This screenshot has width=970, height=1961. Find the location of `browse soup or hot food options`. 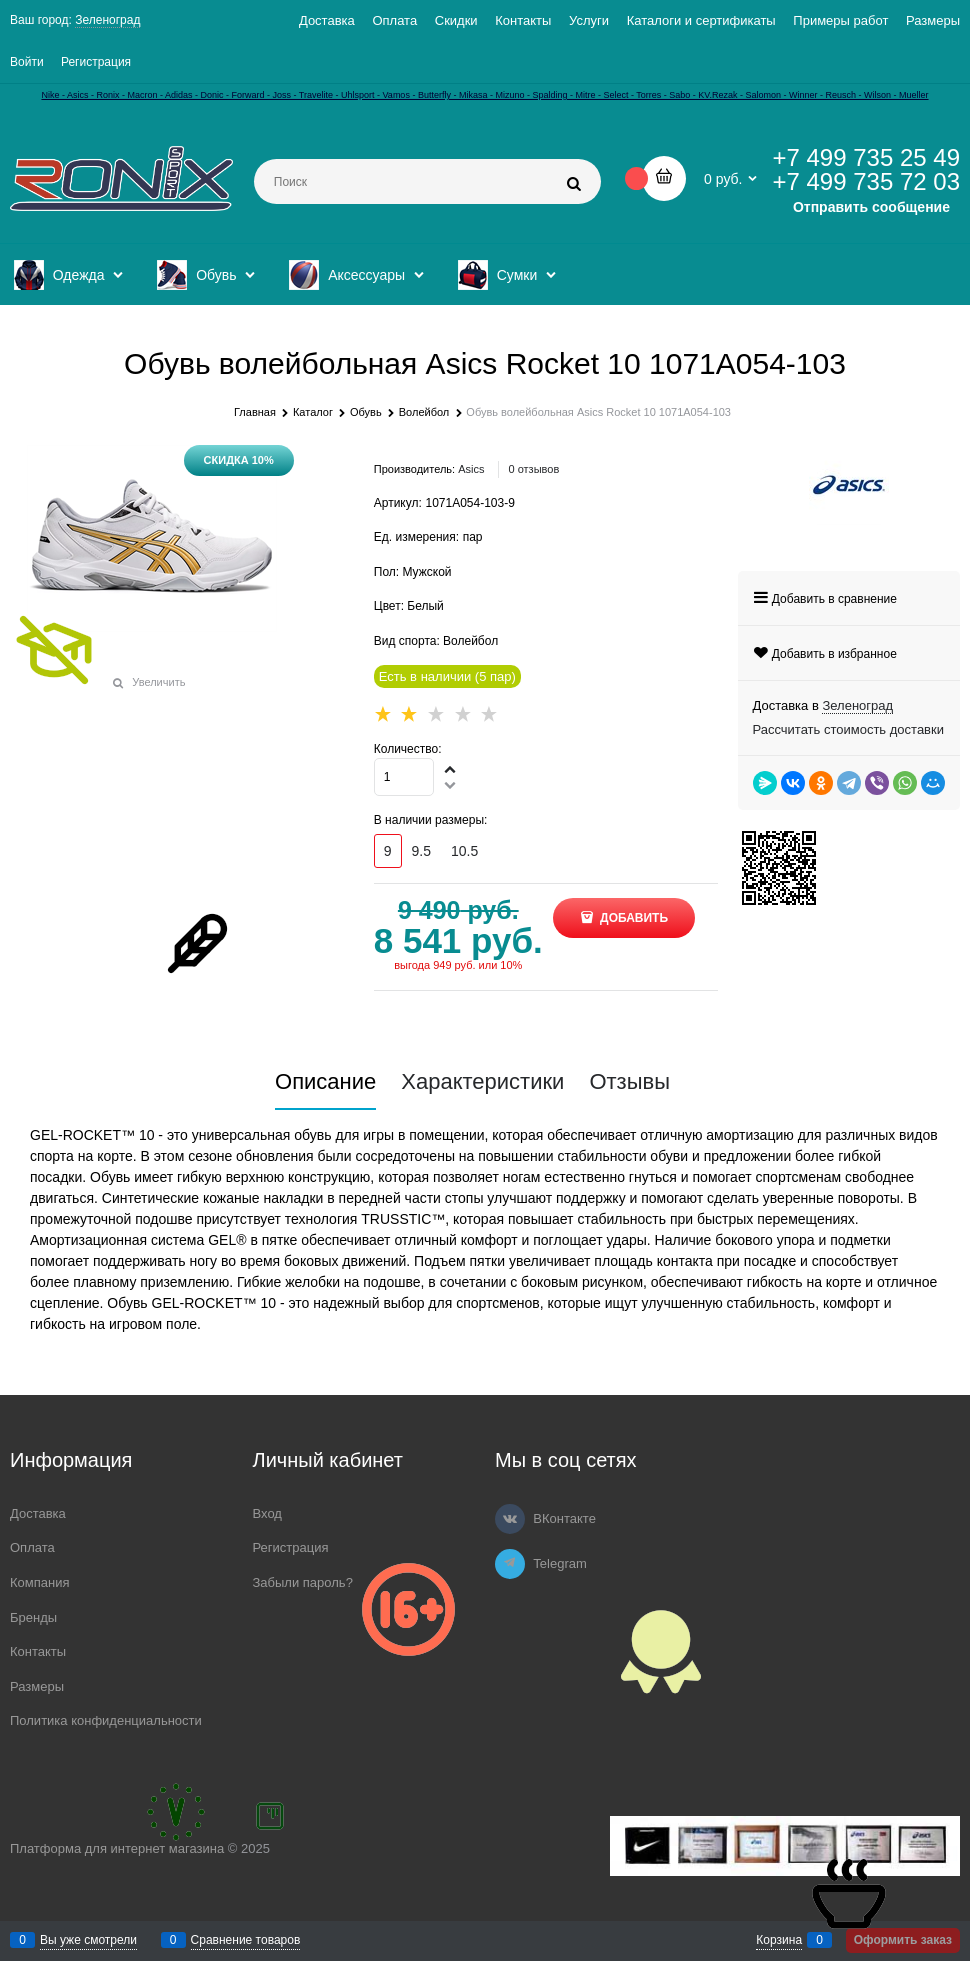

browse soup or hot food options is located at coordinates (849, 1892).